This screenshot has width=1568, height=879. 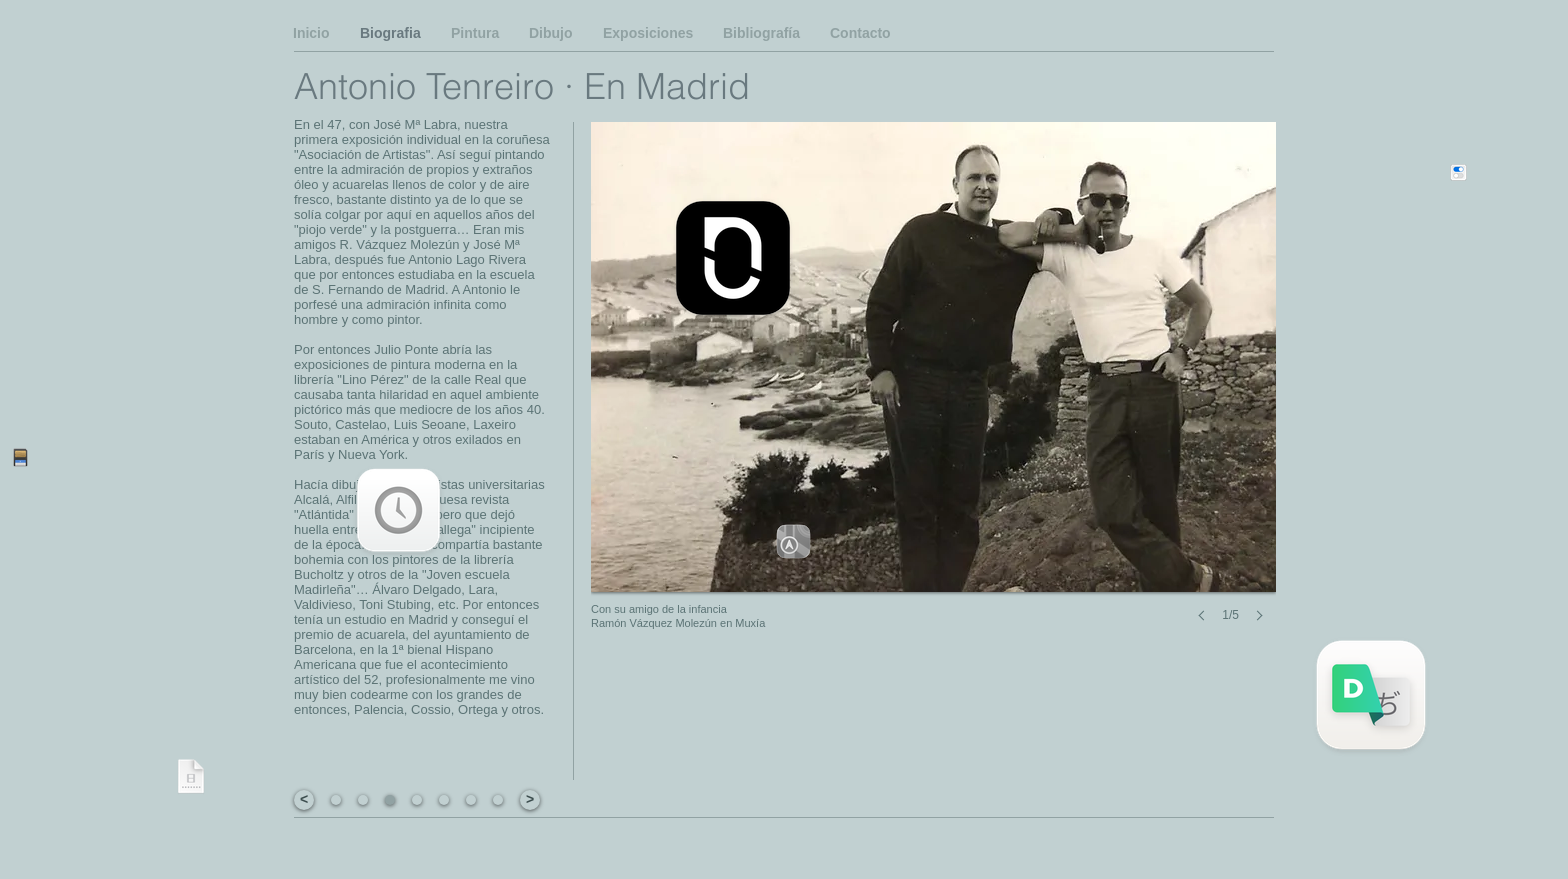 I want to click on image is loading or processing, so click(x=398, y=510).